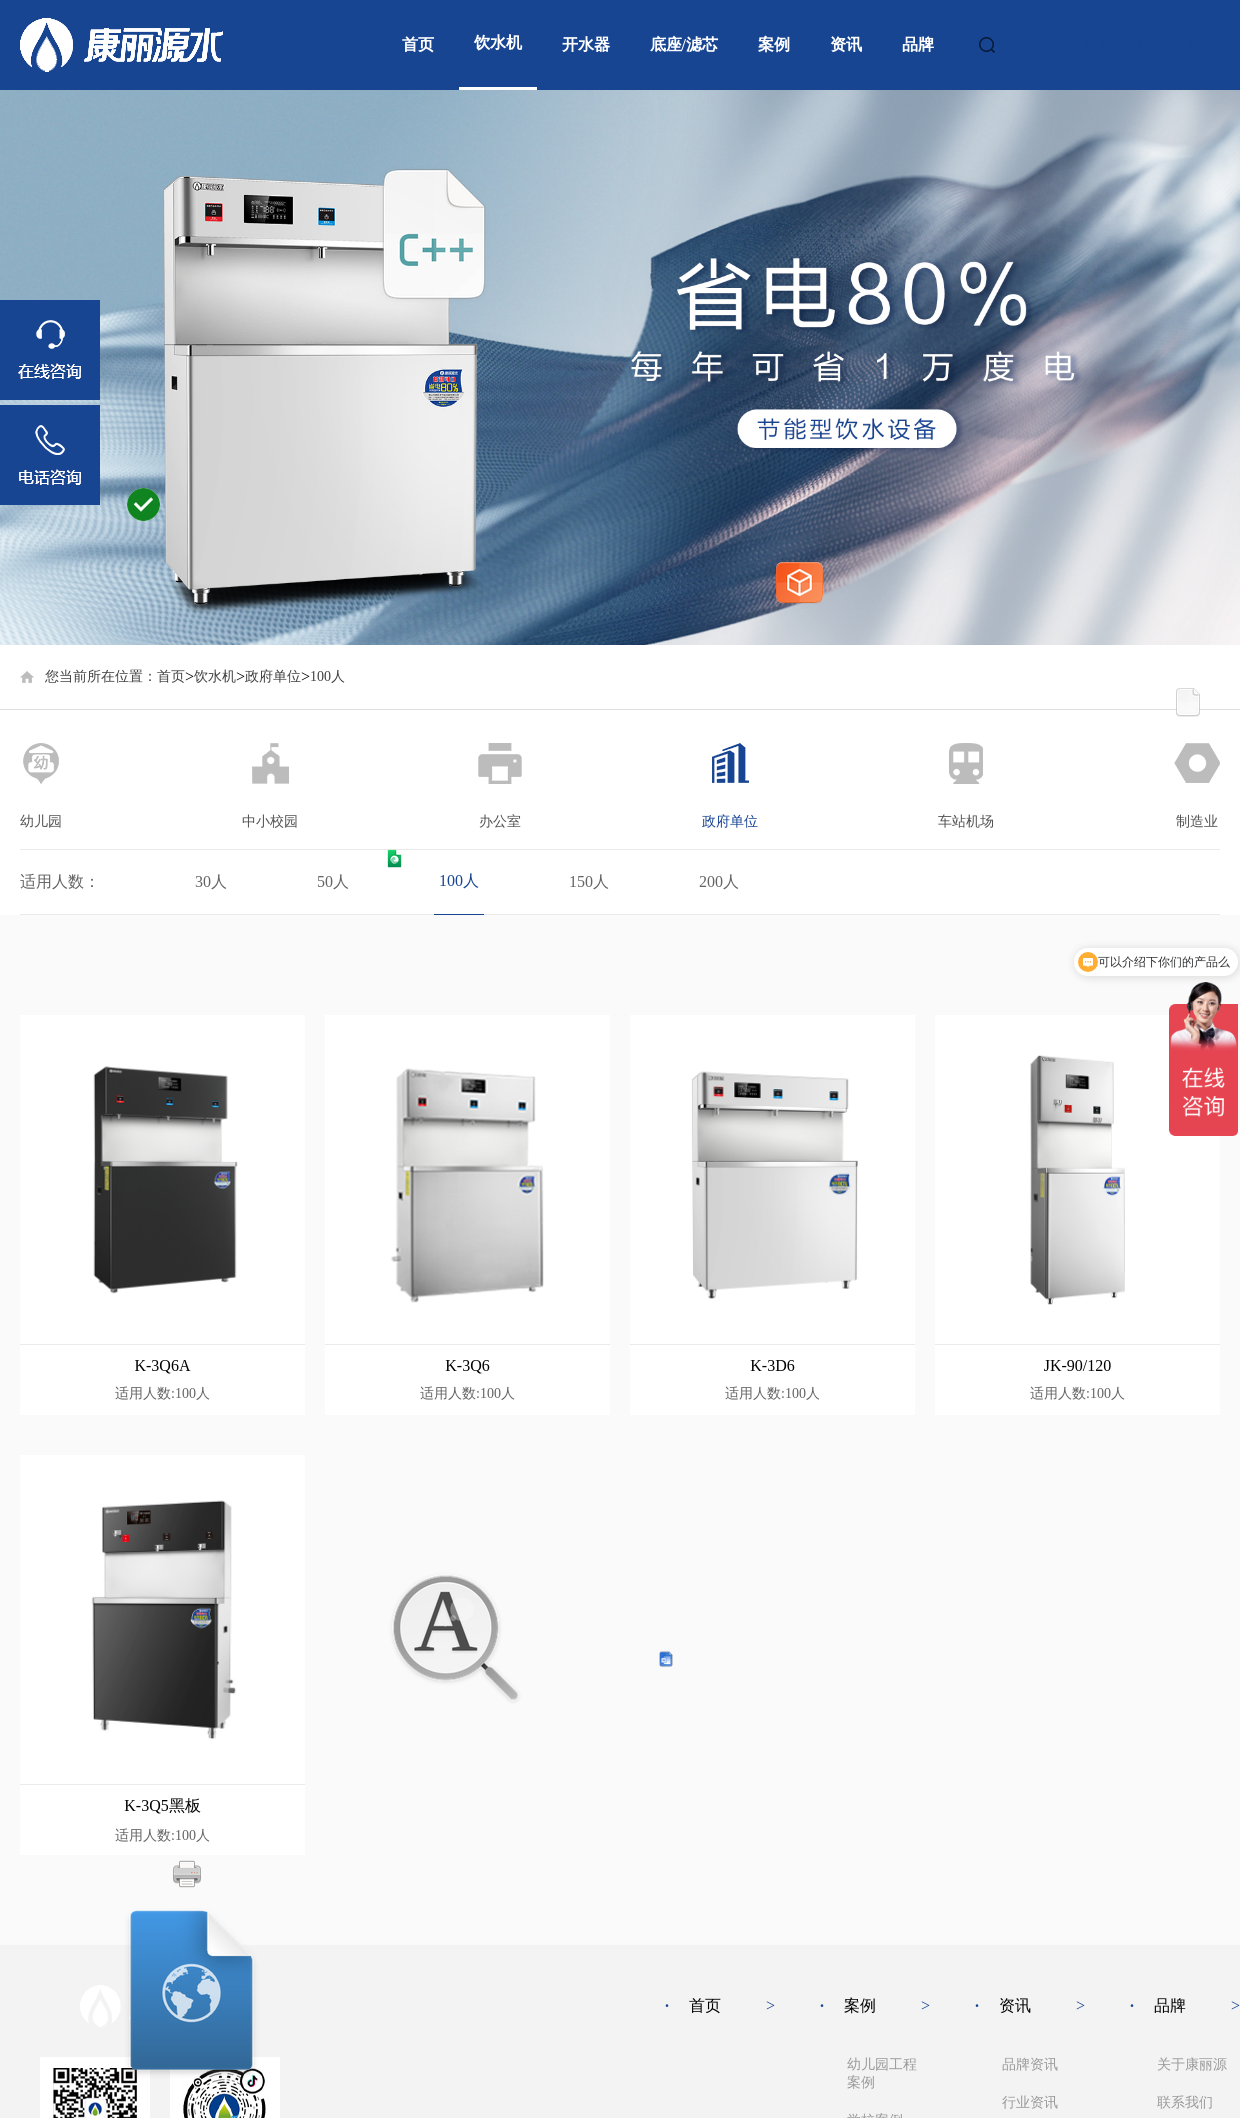  What do you see at coordinates (143, 504) in the screenshot?
I see `confirm or accept an action` at bounding box center [143, 504].